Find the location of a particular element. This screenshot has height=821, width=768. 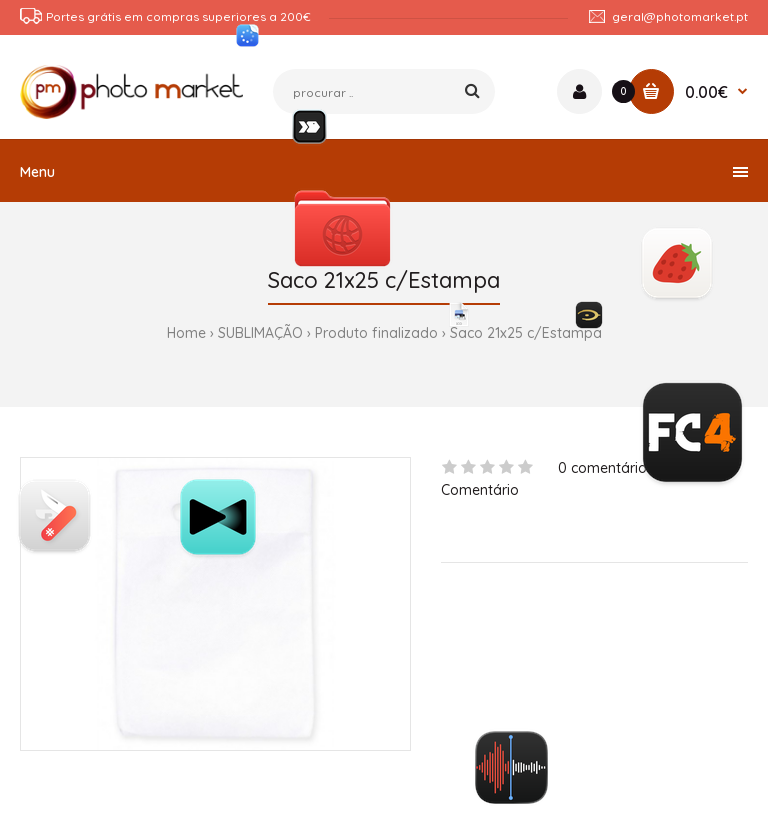

open gitbutler version control app is located at coordinates (218, 517).